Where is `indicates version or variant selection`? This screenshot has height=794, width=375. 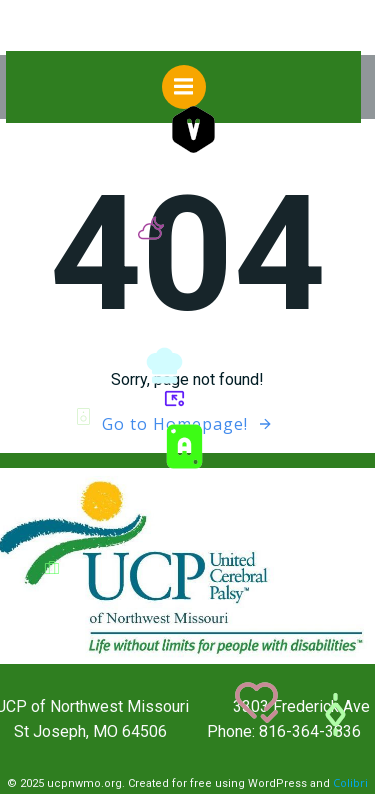 indicates version or variant selection is located at coordinates (193, 129).